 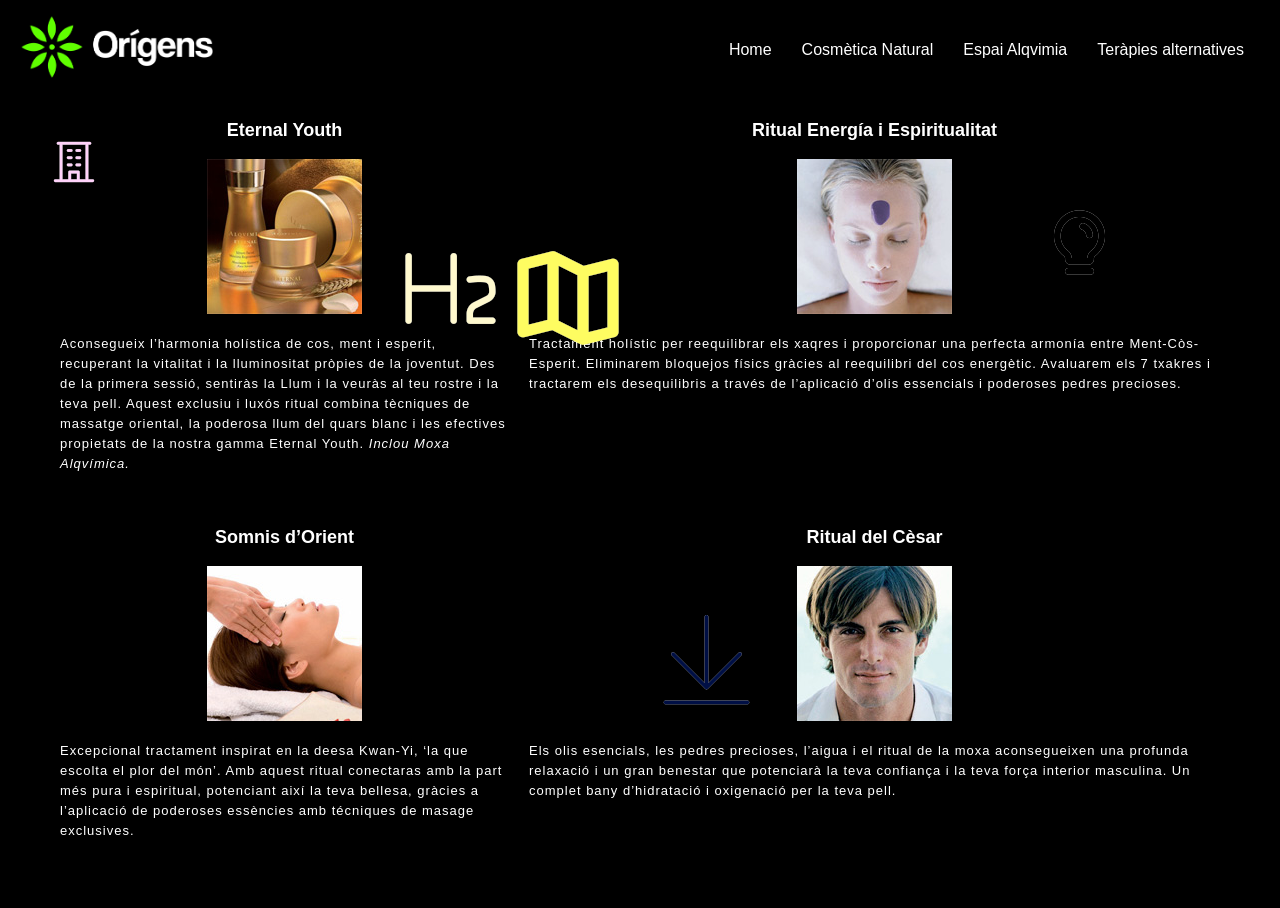 I want to click on view company or business information, so click(x=74, y=162).